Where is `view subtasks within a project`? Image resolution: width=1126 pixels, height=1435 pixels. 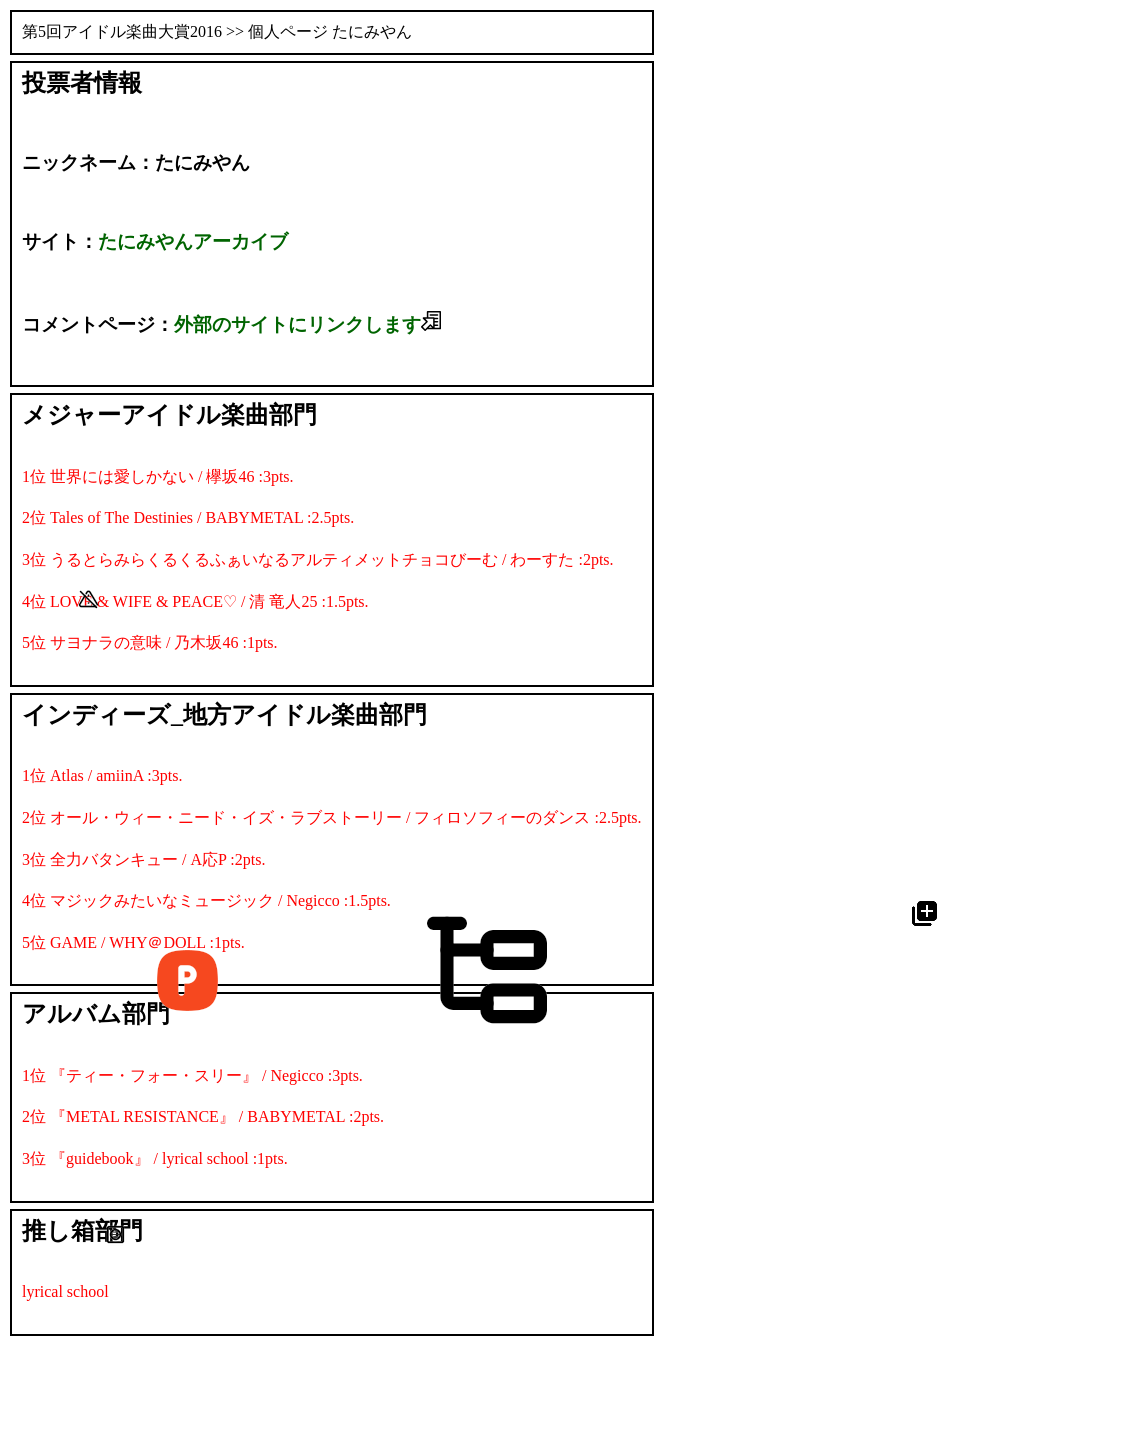 view subtasks within a project is located at coordinates (487, 970).